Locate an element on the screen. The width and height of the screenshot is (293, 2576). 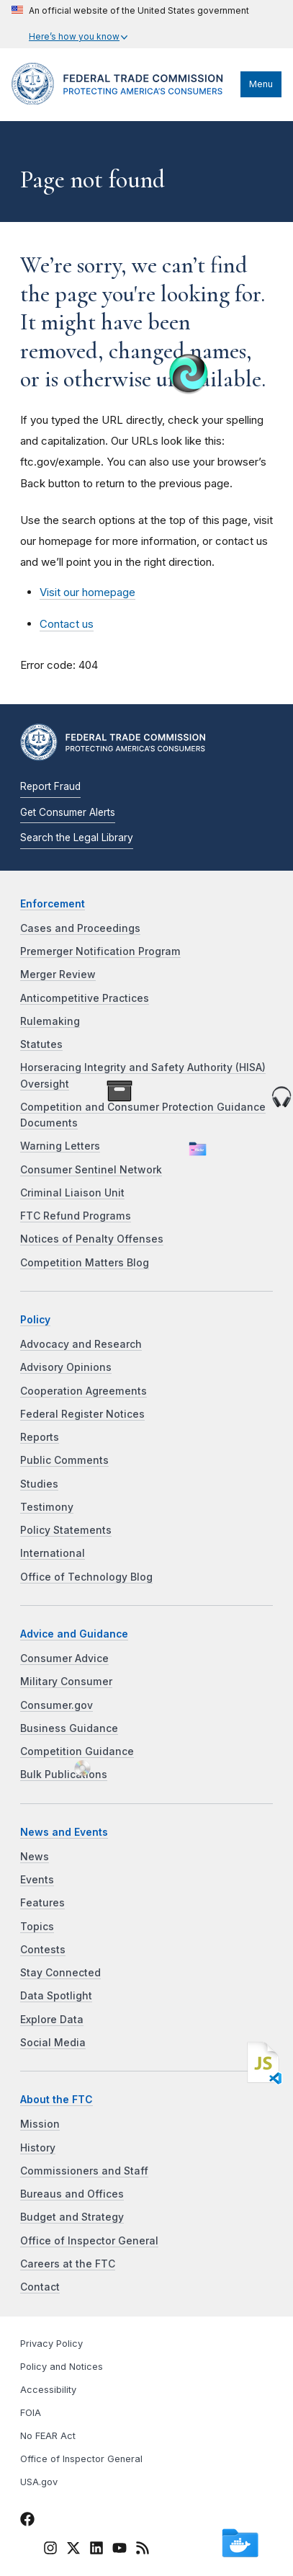
open folder containing flickr downloads or exports is located at coordinates (197, 1149).